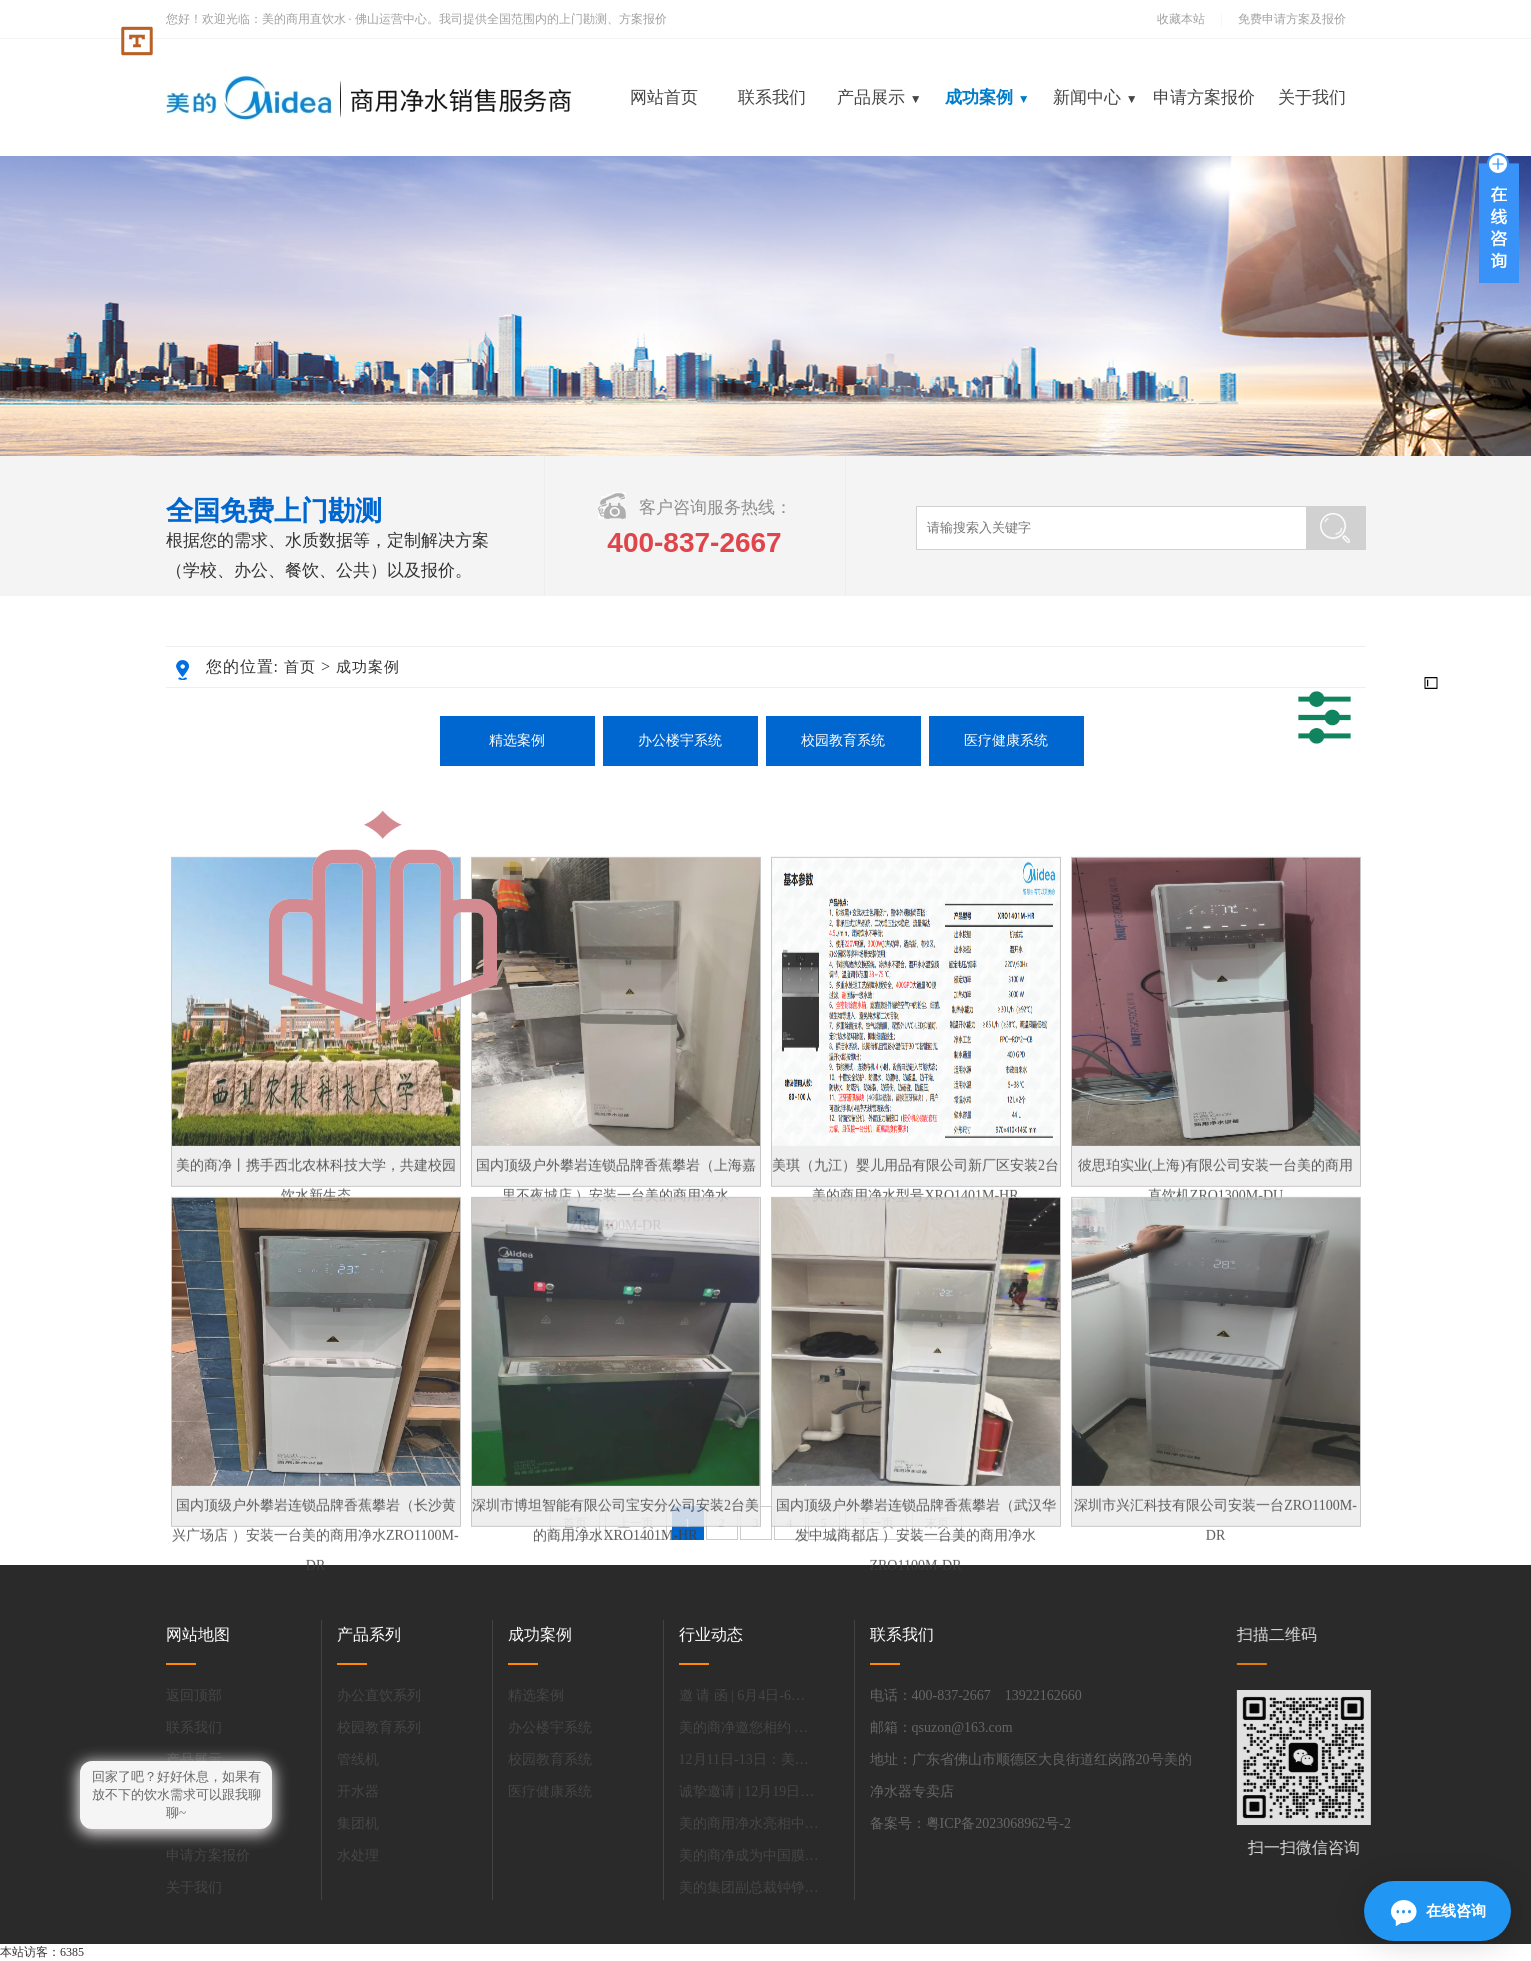 This screenshot has width=1531, height=1961. What do you see at coordinates (1431, 683) in the screenshot?
I see `switch to left sidebar layout` at bounding box center [1431, 683].